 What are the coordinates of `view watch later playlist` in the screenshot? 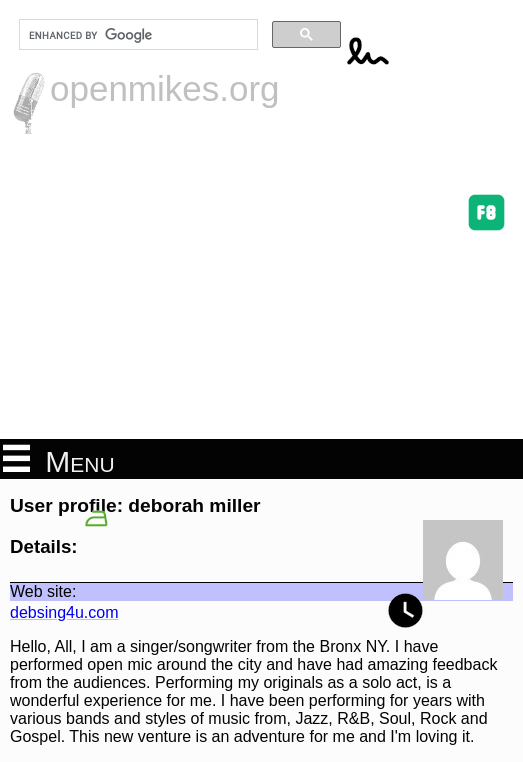 It's located at (405, 610).